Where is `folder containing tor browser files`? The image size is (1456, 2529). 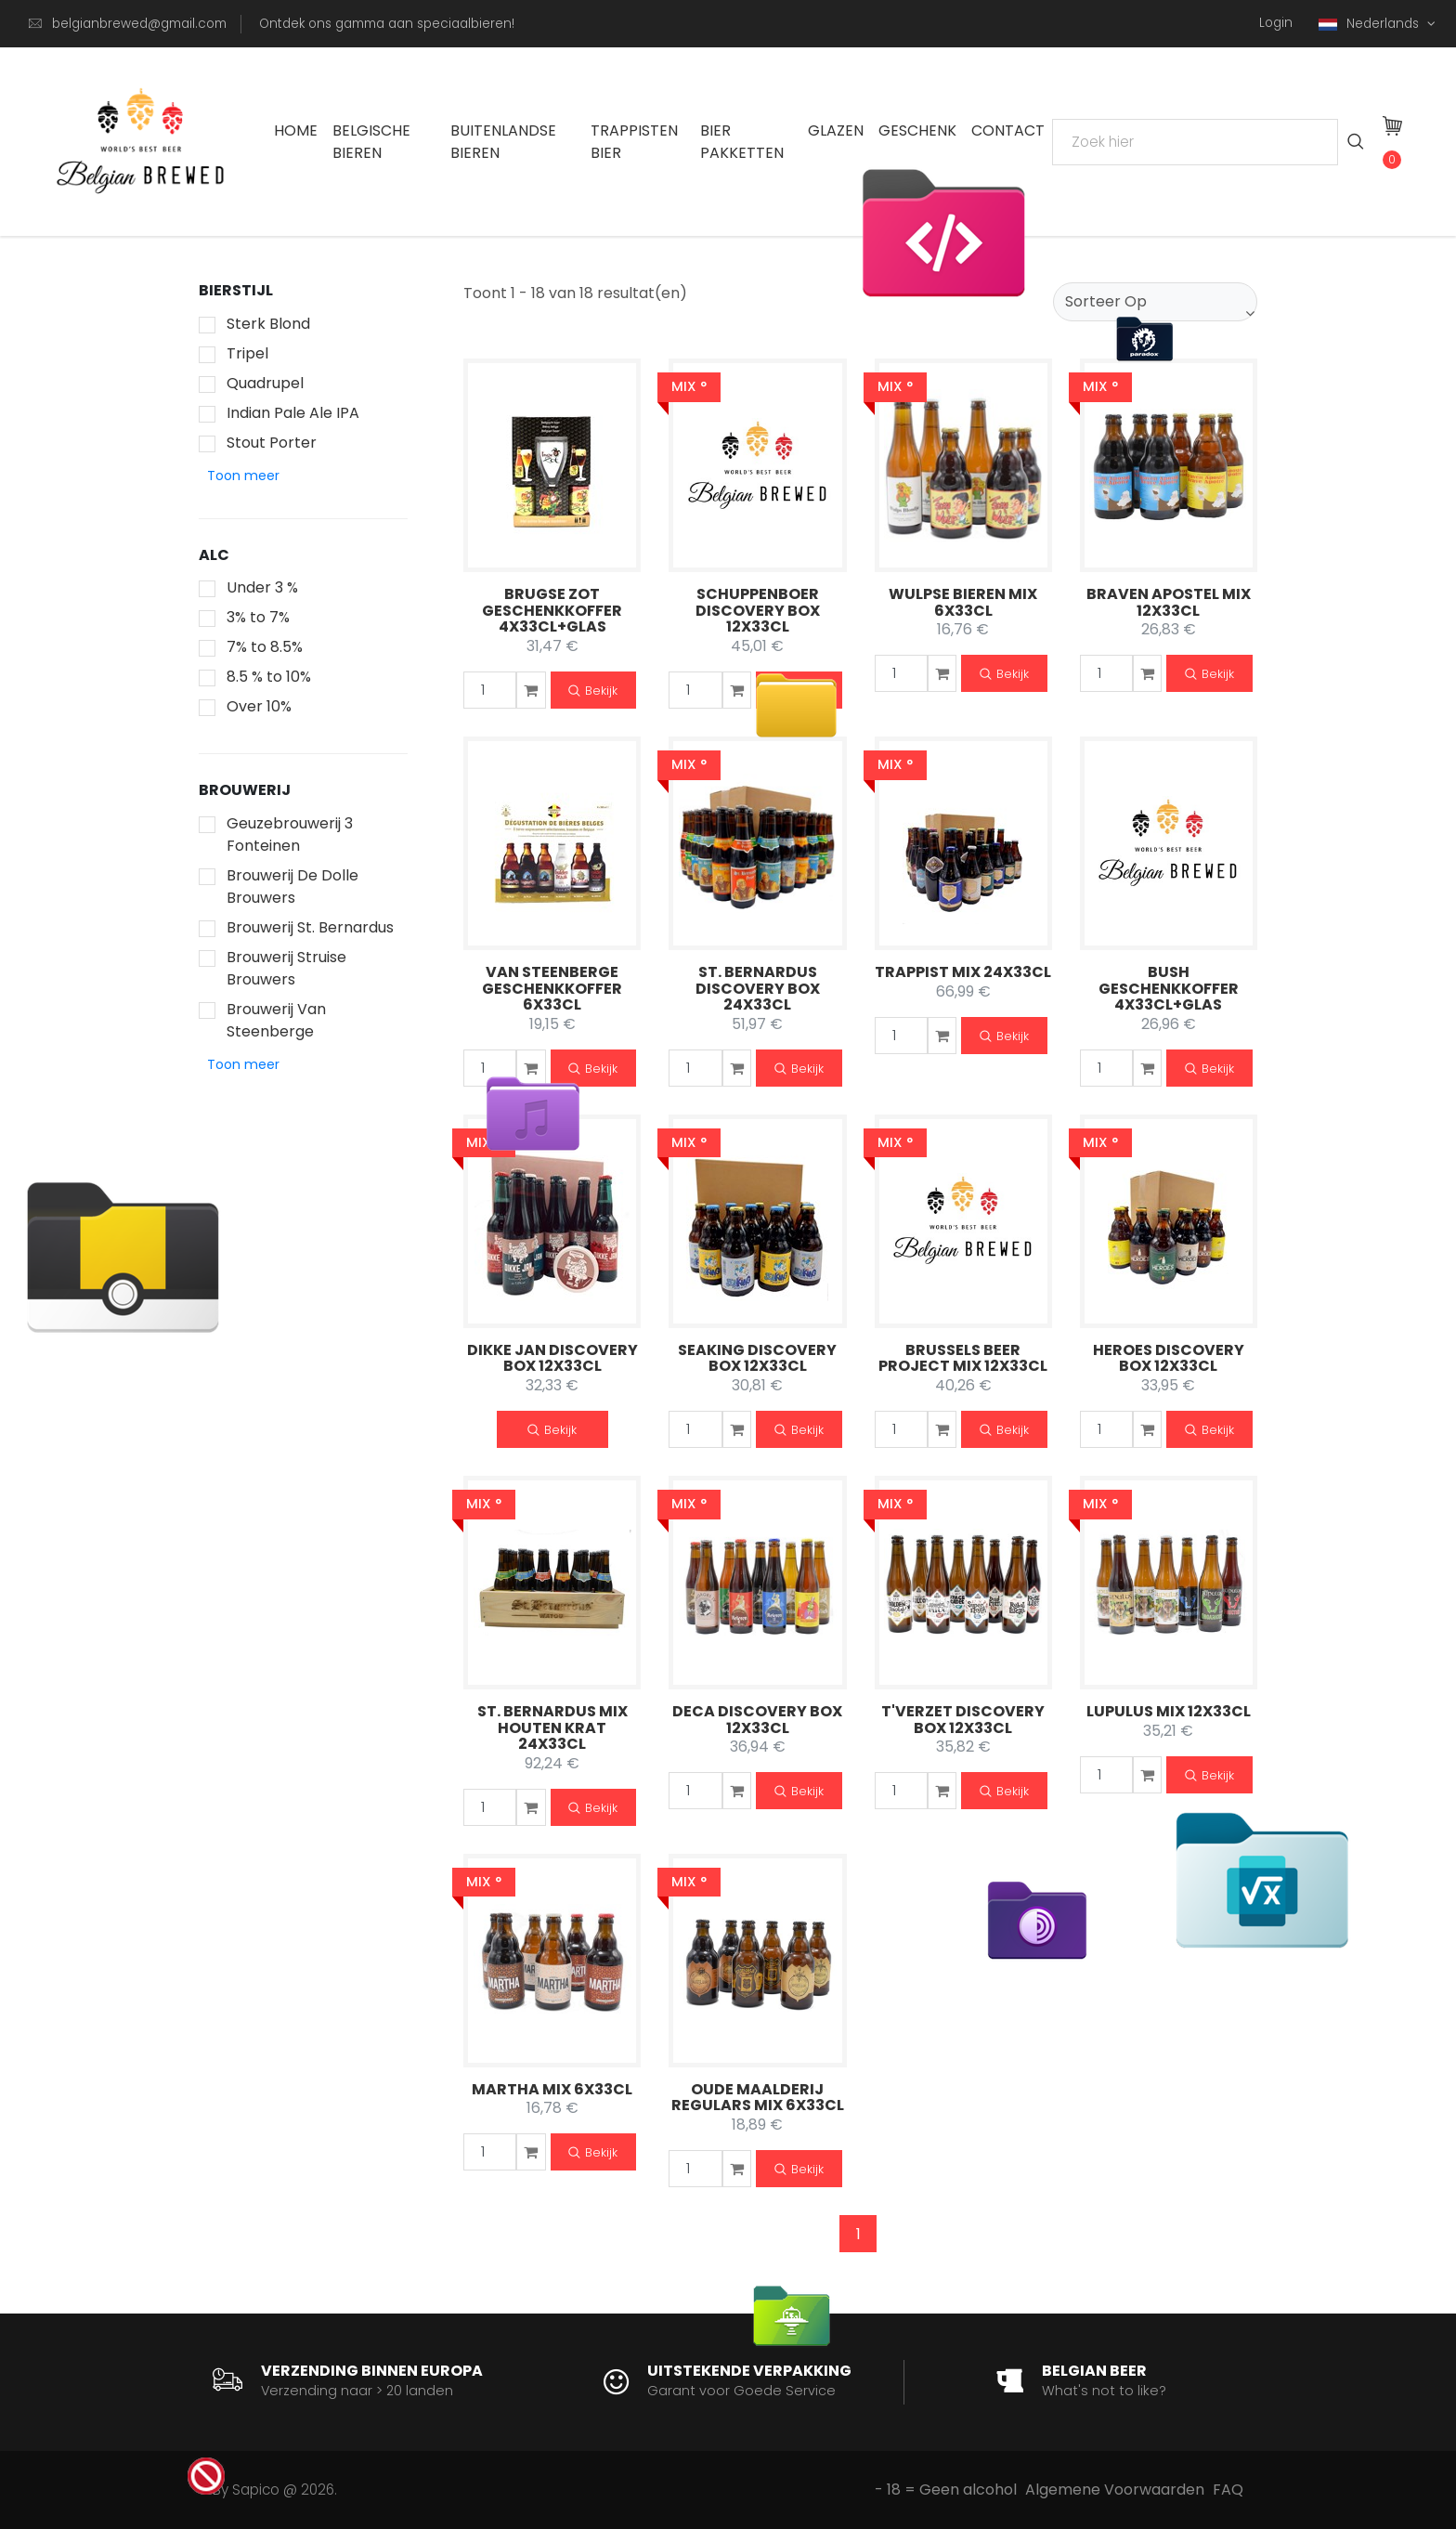
folder containing tor browser files is located at coordinates (1036, 1923).